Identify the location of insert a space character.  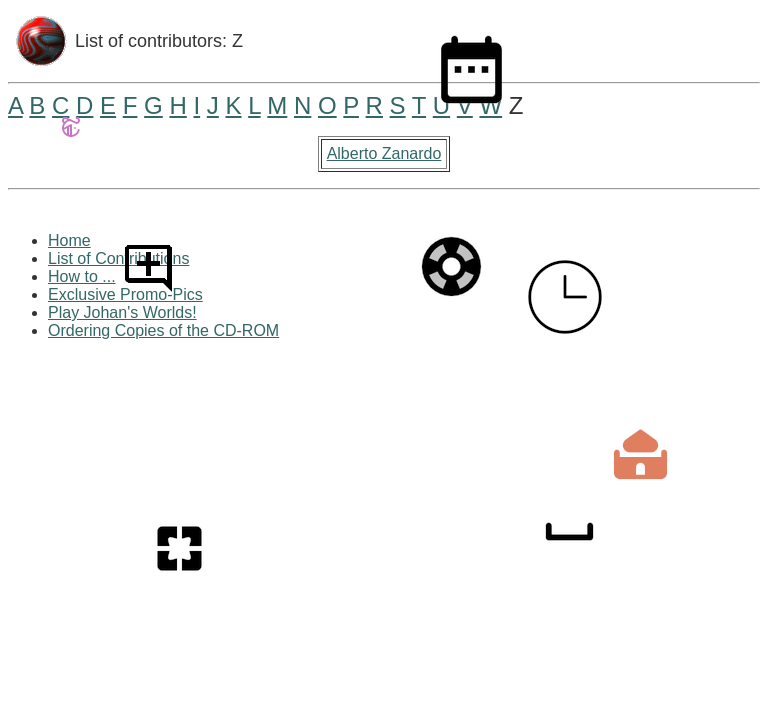
(569, 531).